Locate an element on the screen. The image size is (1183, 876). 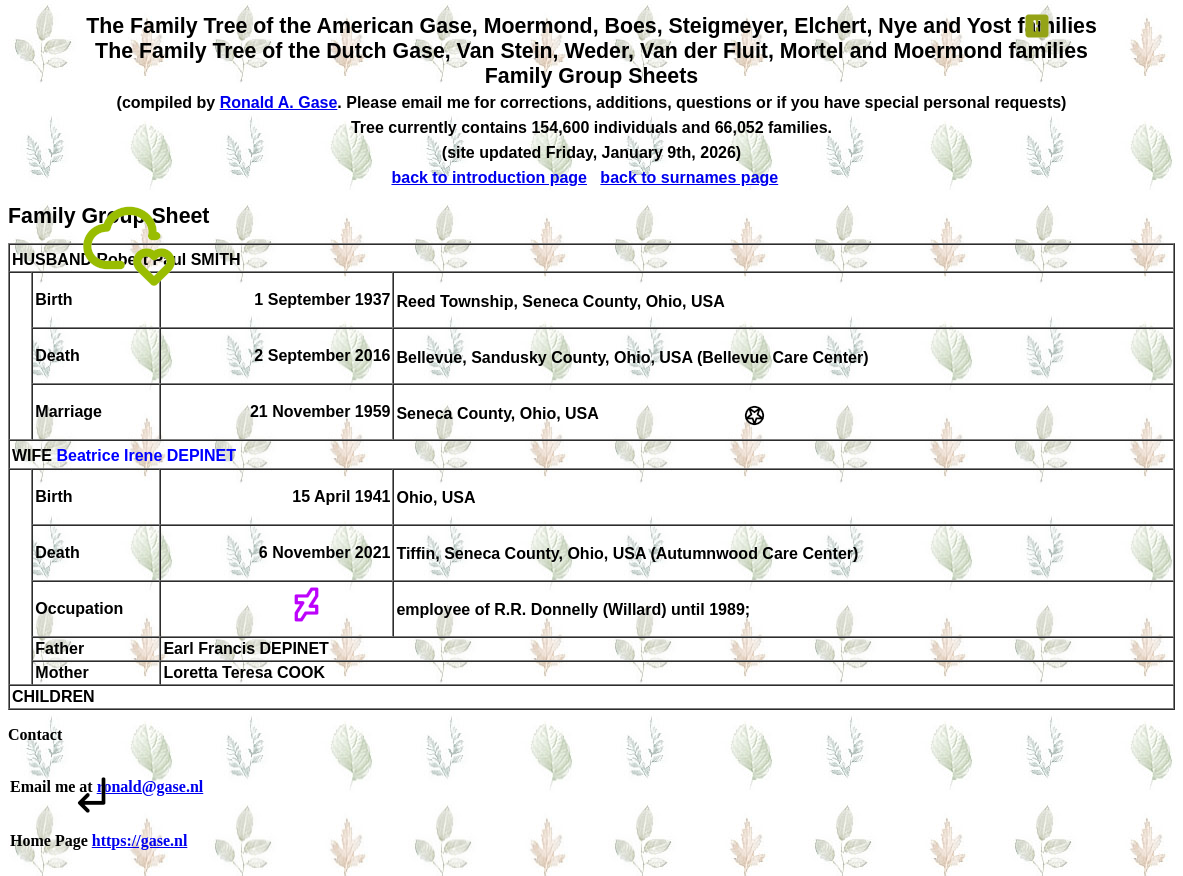
return to previous line or item is located at coordinates (93, 795).